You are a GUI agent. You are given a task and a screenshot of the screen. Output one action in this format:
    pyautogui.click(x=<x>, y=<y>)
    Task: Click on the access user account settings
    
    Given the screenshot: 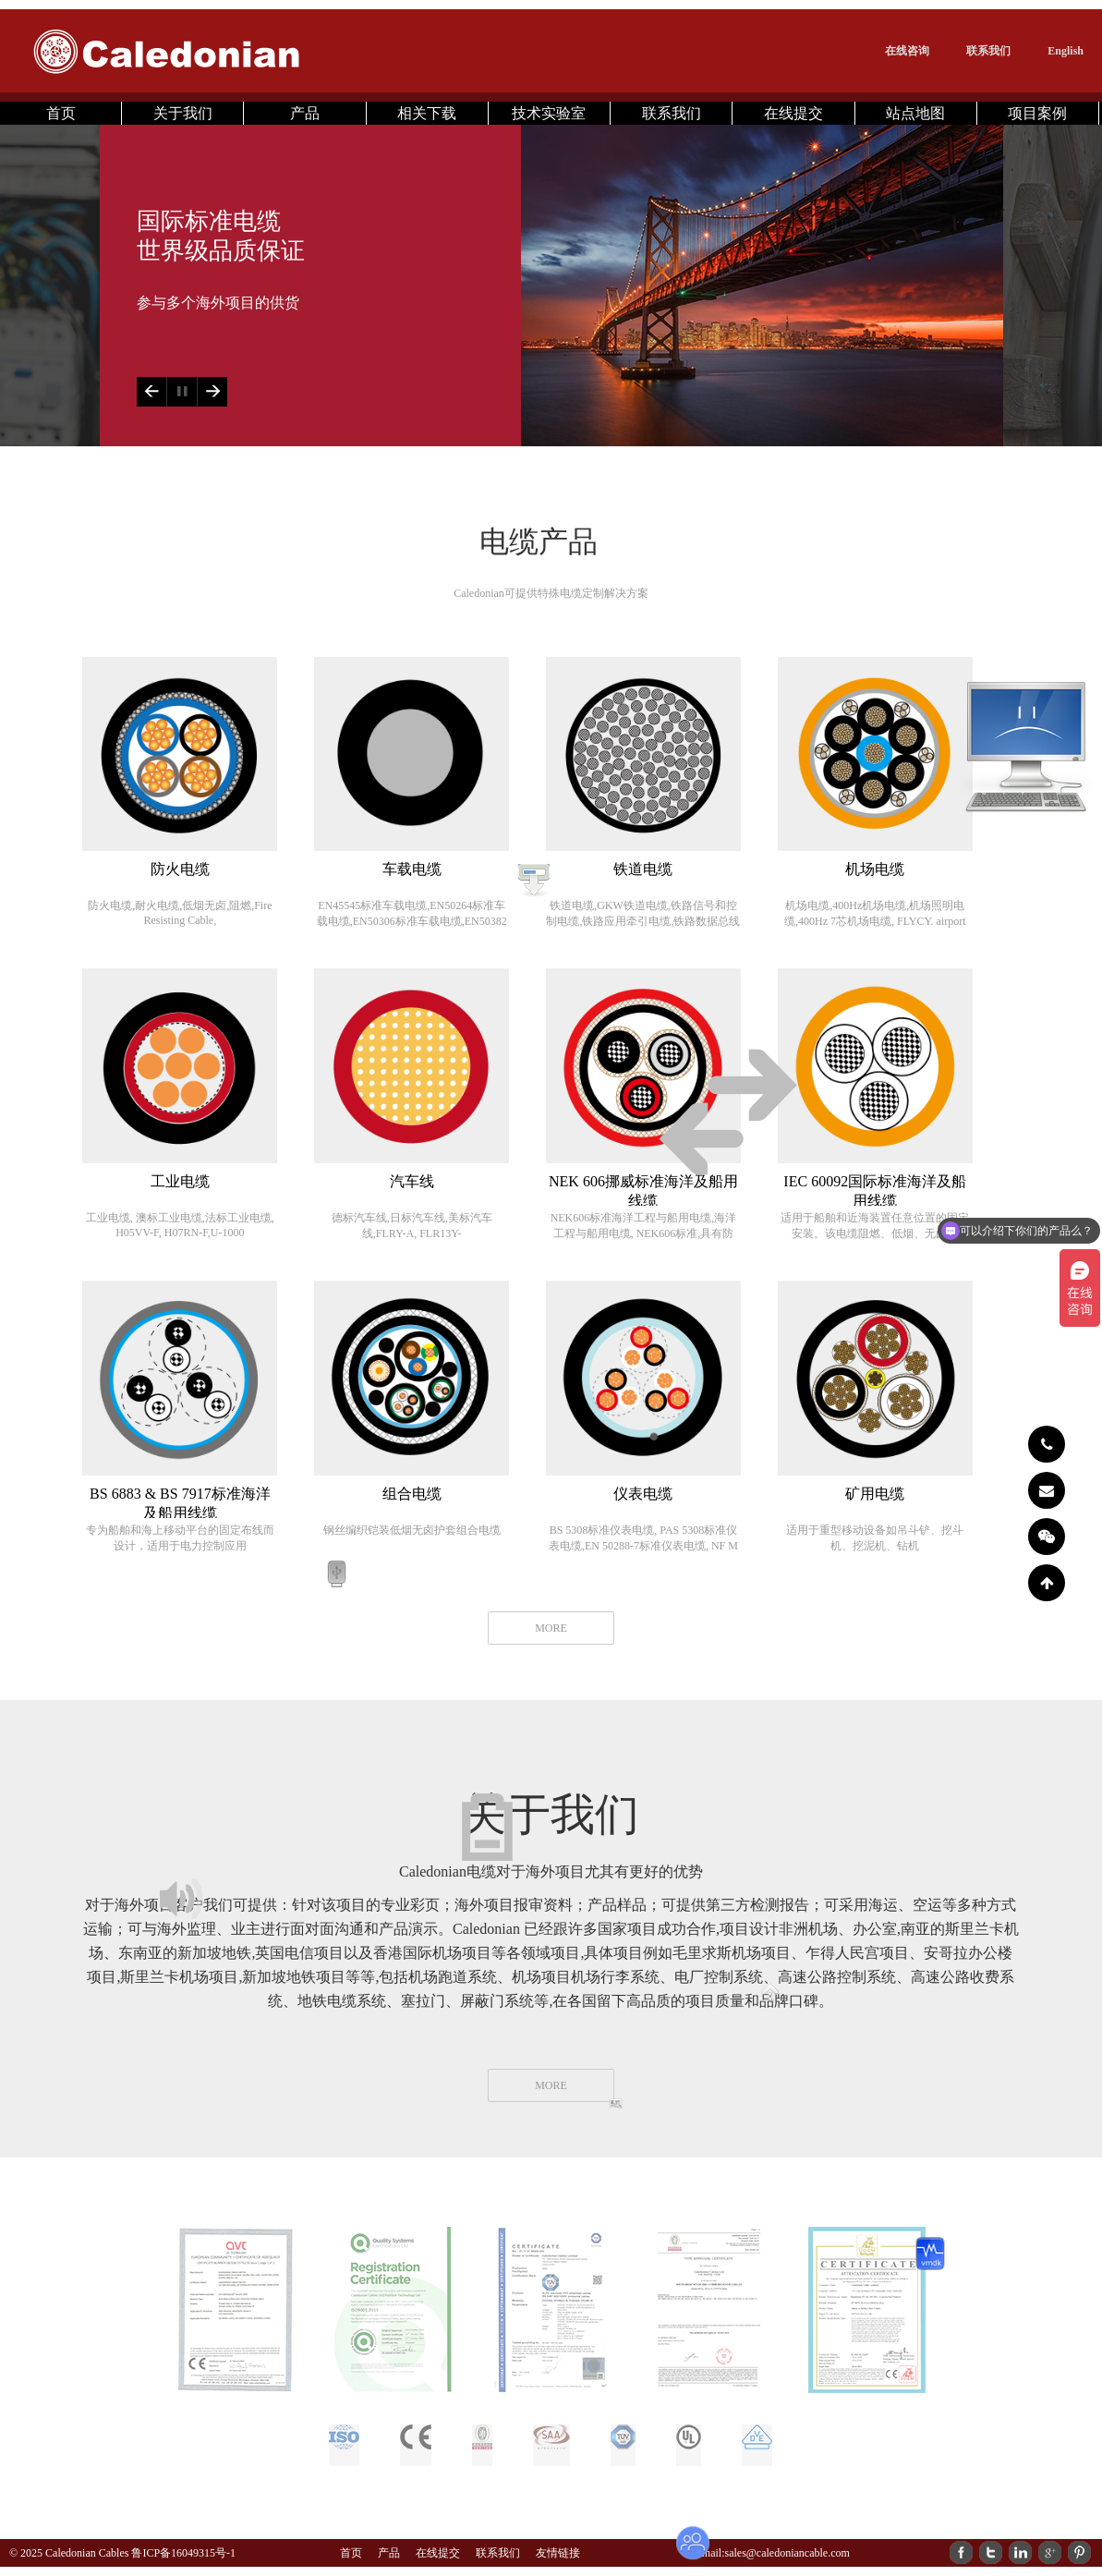 What is the action you would take?
    pyautogui.click(x=615, y=2102)
    